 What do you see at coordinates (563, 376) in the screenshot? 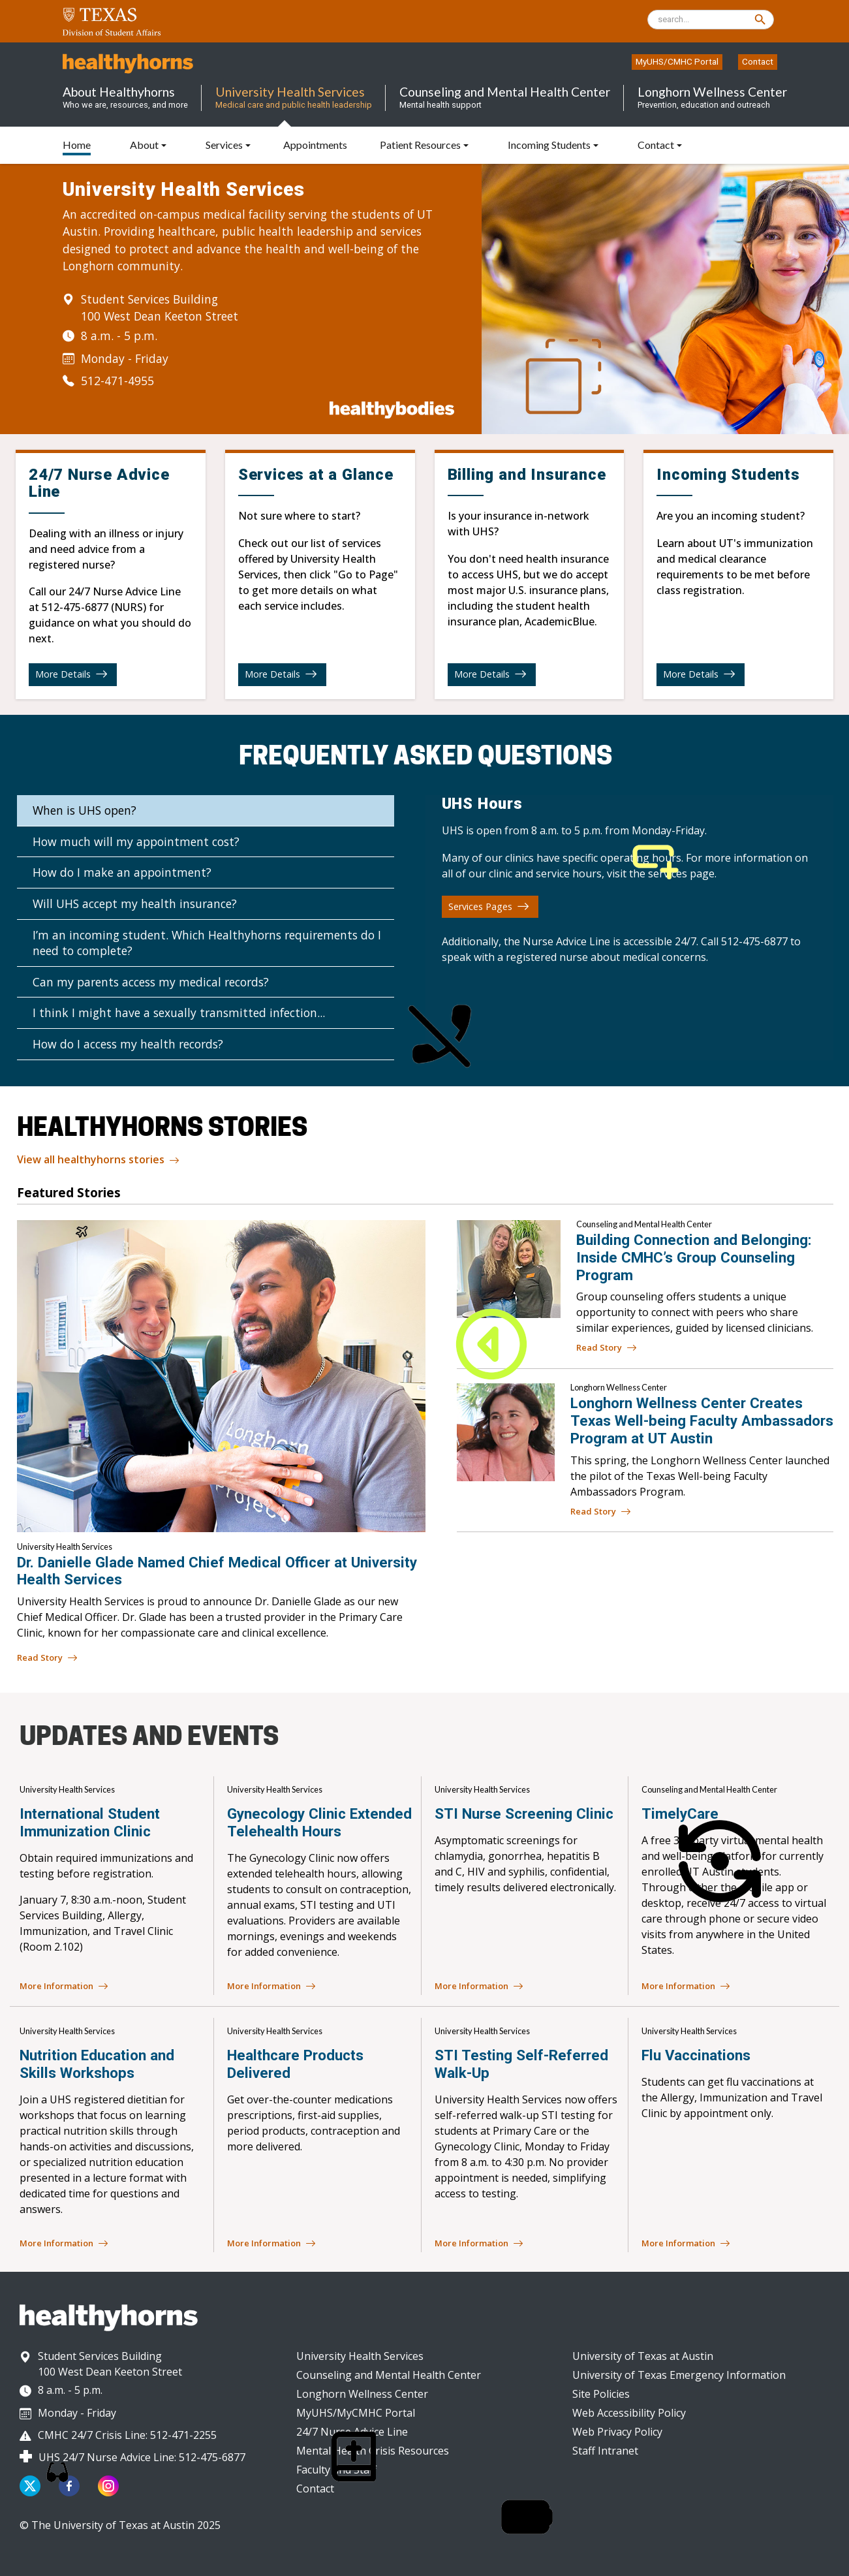
I see `send selection to background layer` at bounding box center [563, 376].